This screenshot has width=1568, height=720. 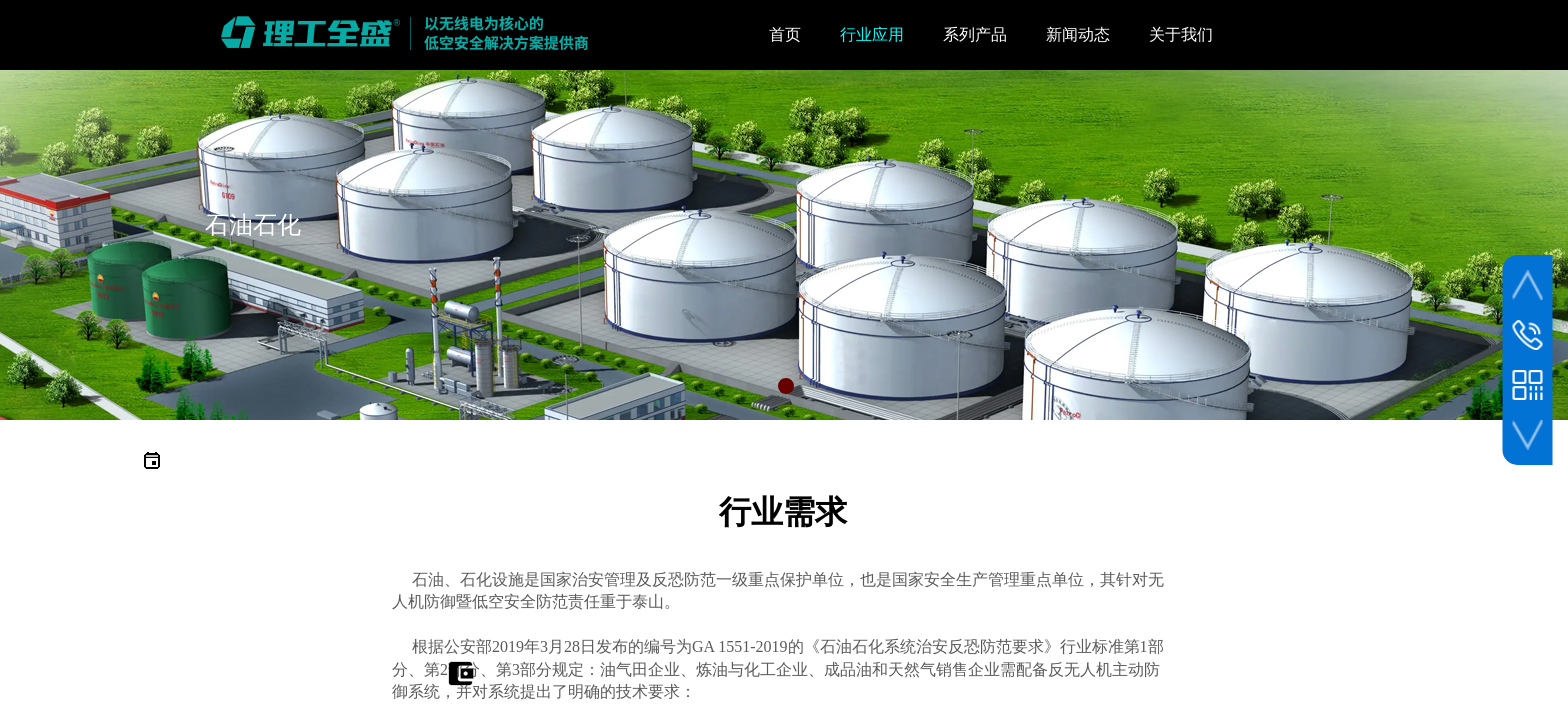 What do you see at coordinates (460, 673) in the screenshot?
I see `access your digital wallet` at bounding box center [460, 673].